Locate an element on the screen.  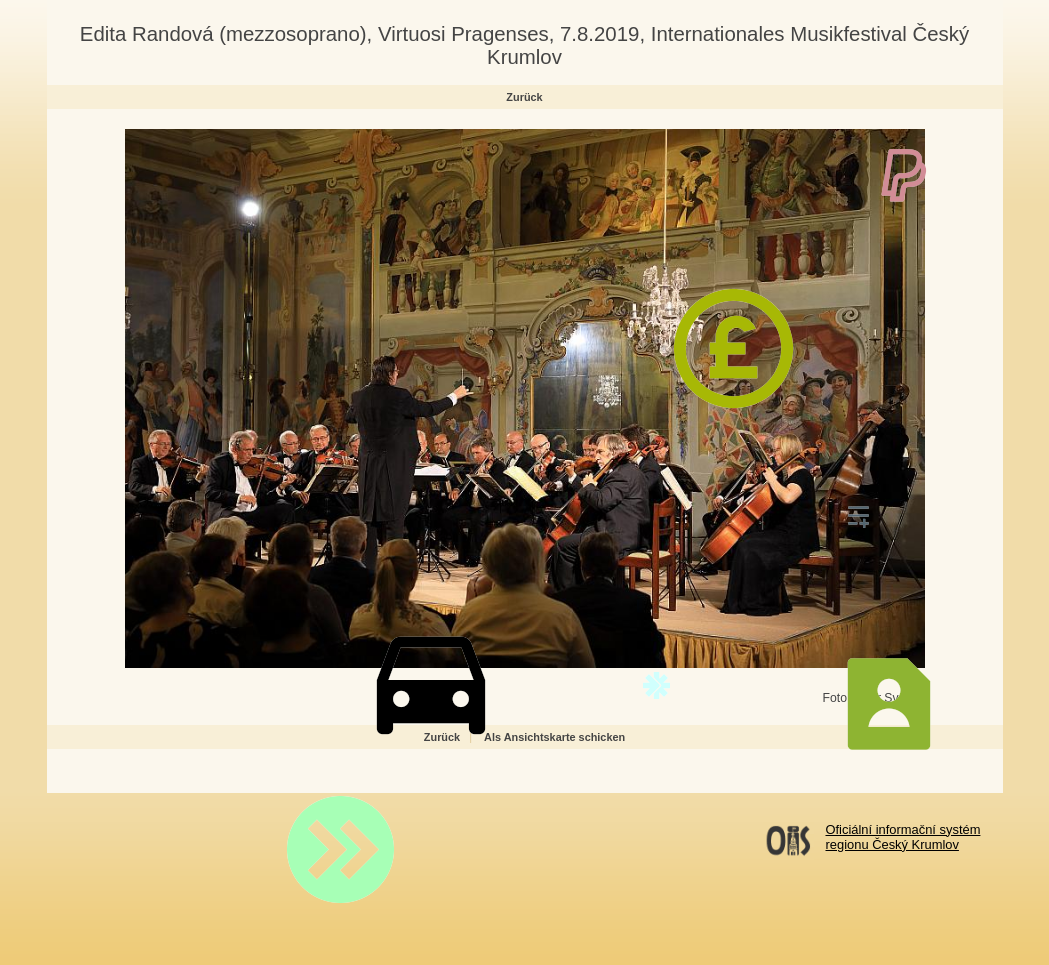
view balance in british pounds is located at coordinates (733, 348).